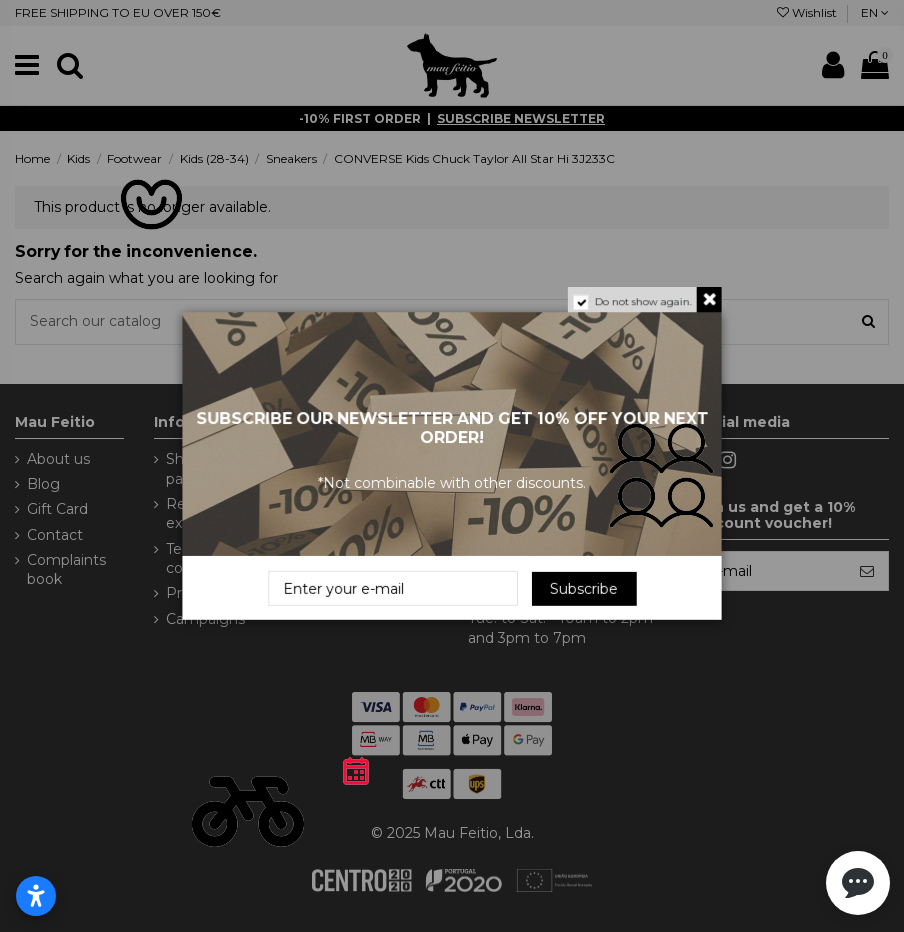 The height and width of the screenshot is (932, 904). I want to click on open badoo dating app, so click(151, 204).